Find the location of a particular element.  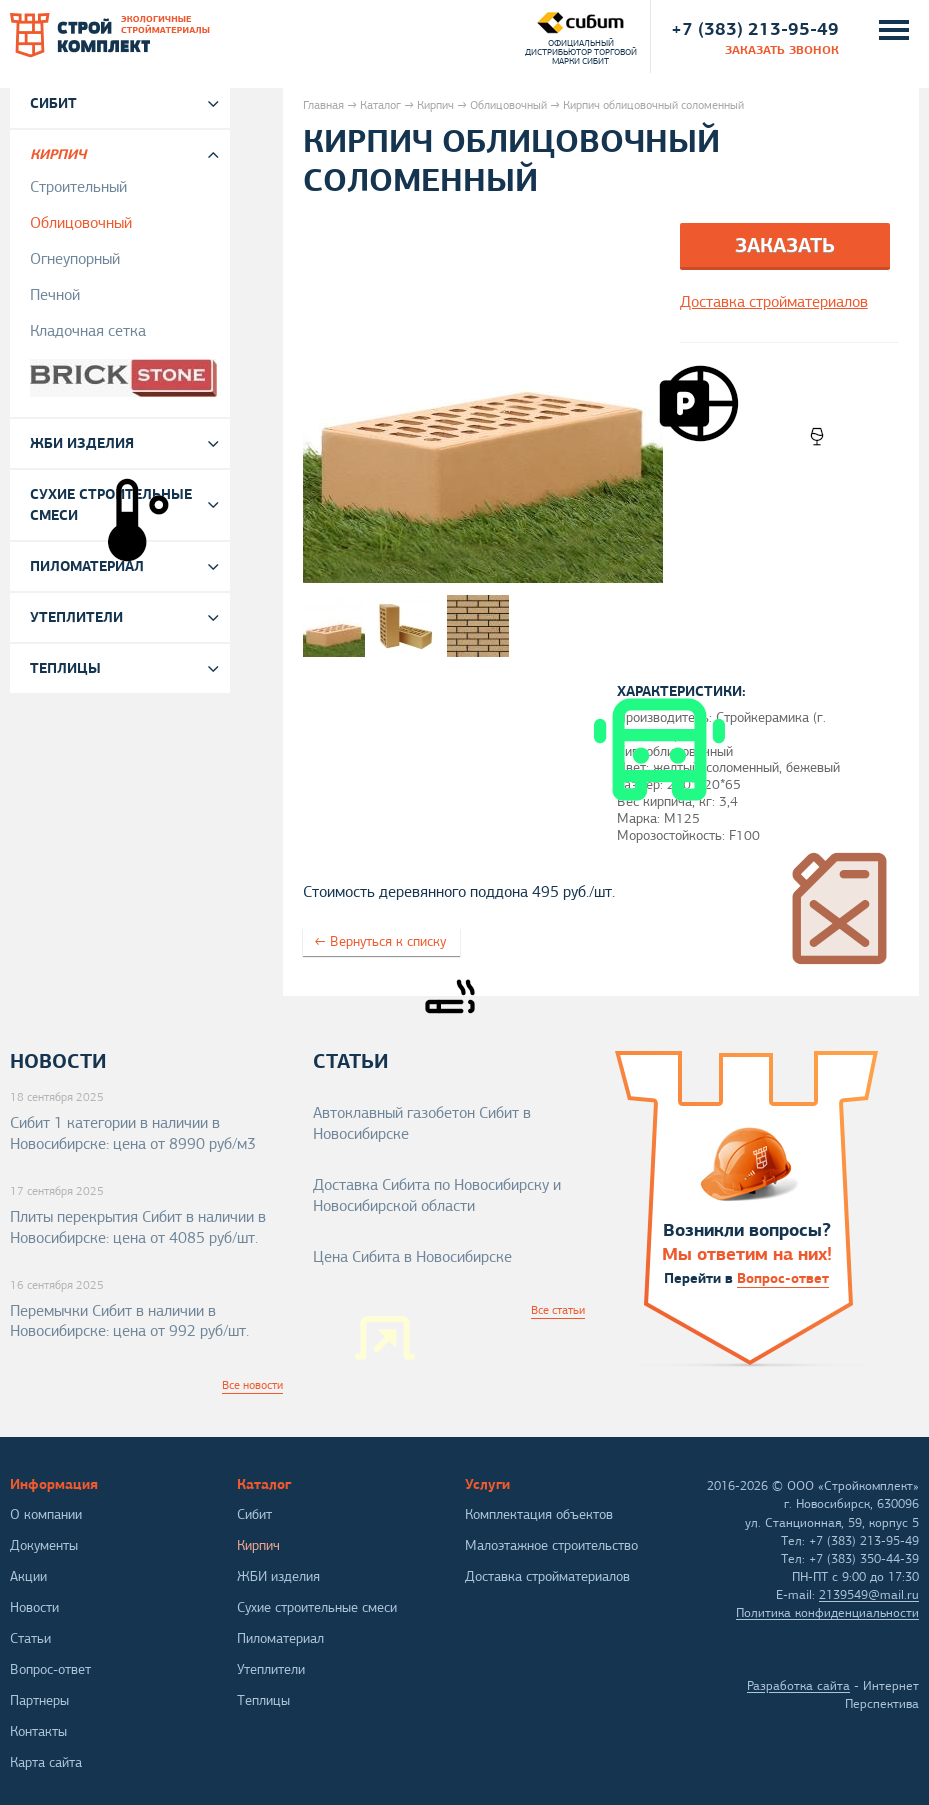

open Microsoft PowerPoint is located at coordinates (697, 403).